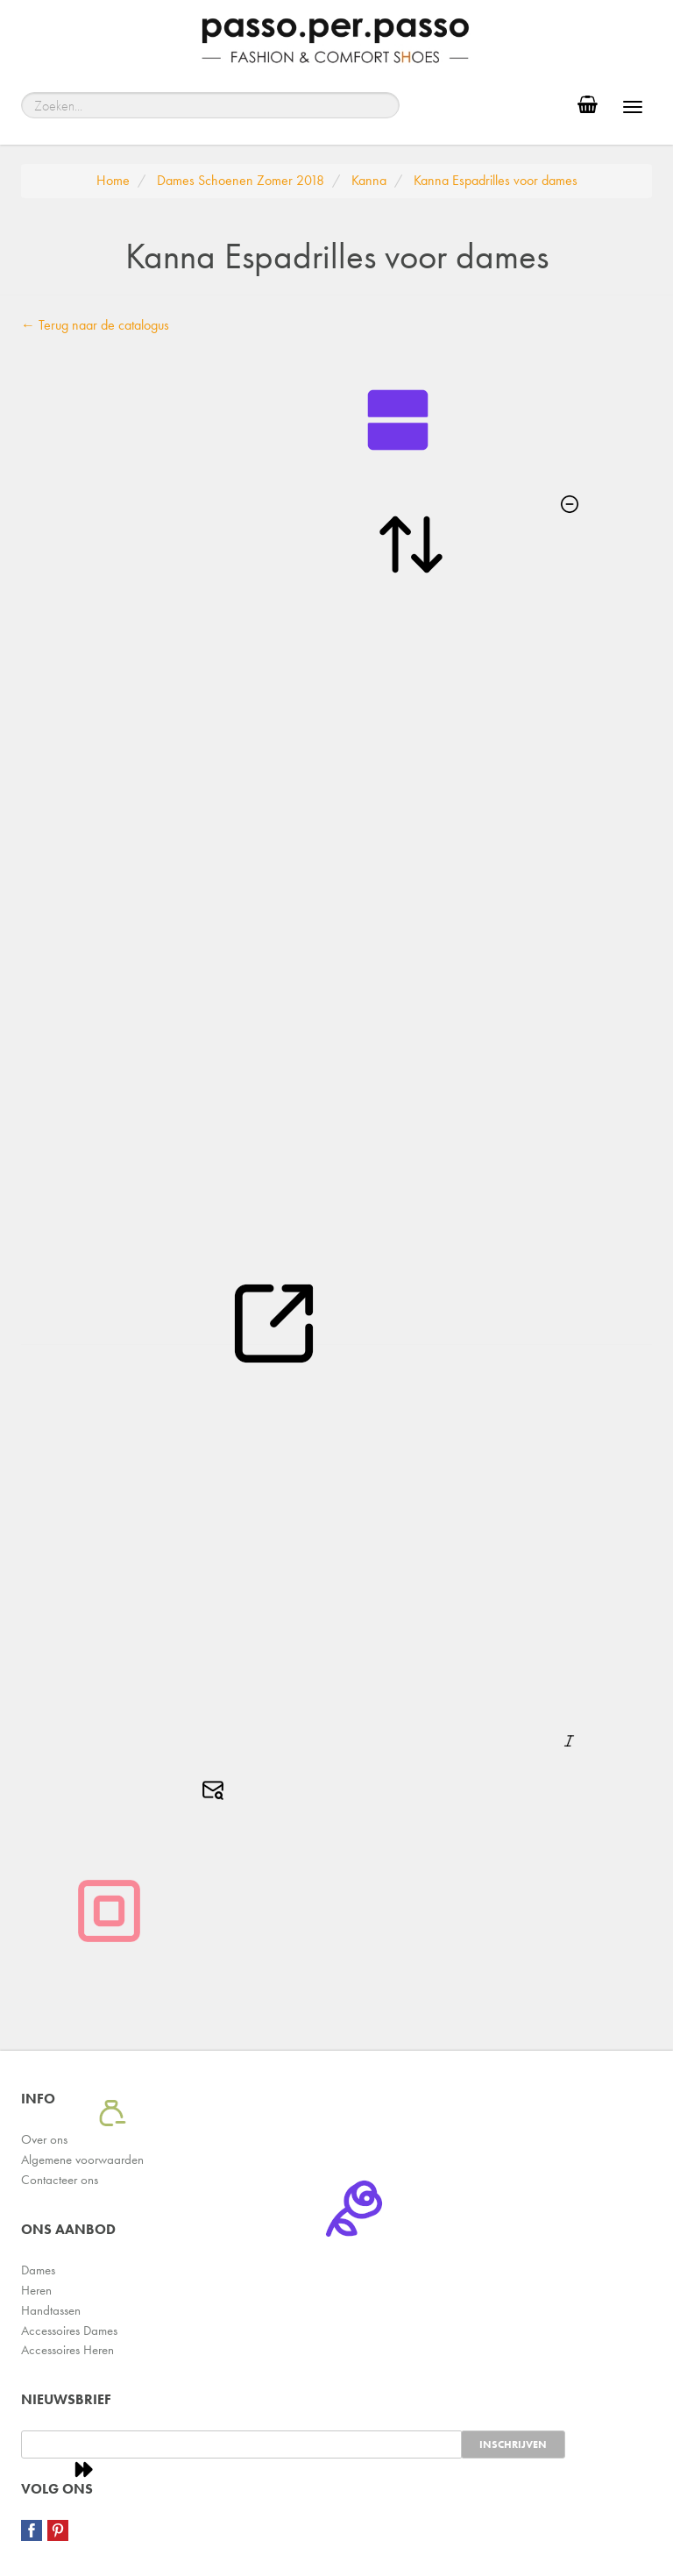  I want to click on open link in a new window or tab, so click(273, 1323).